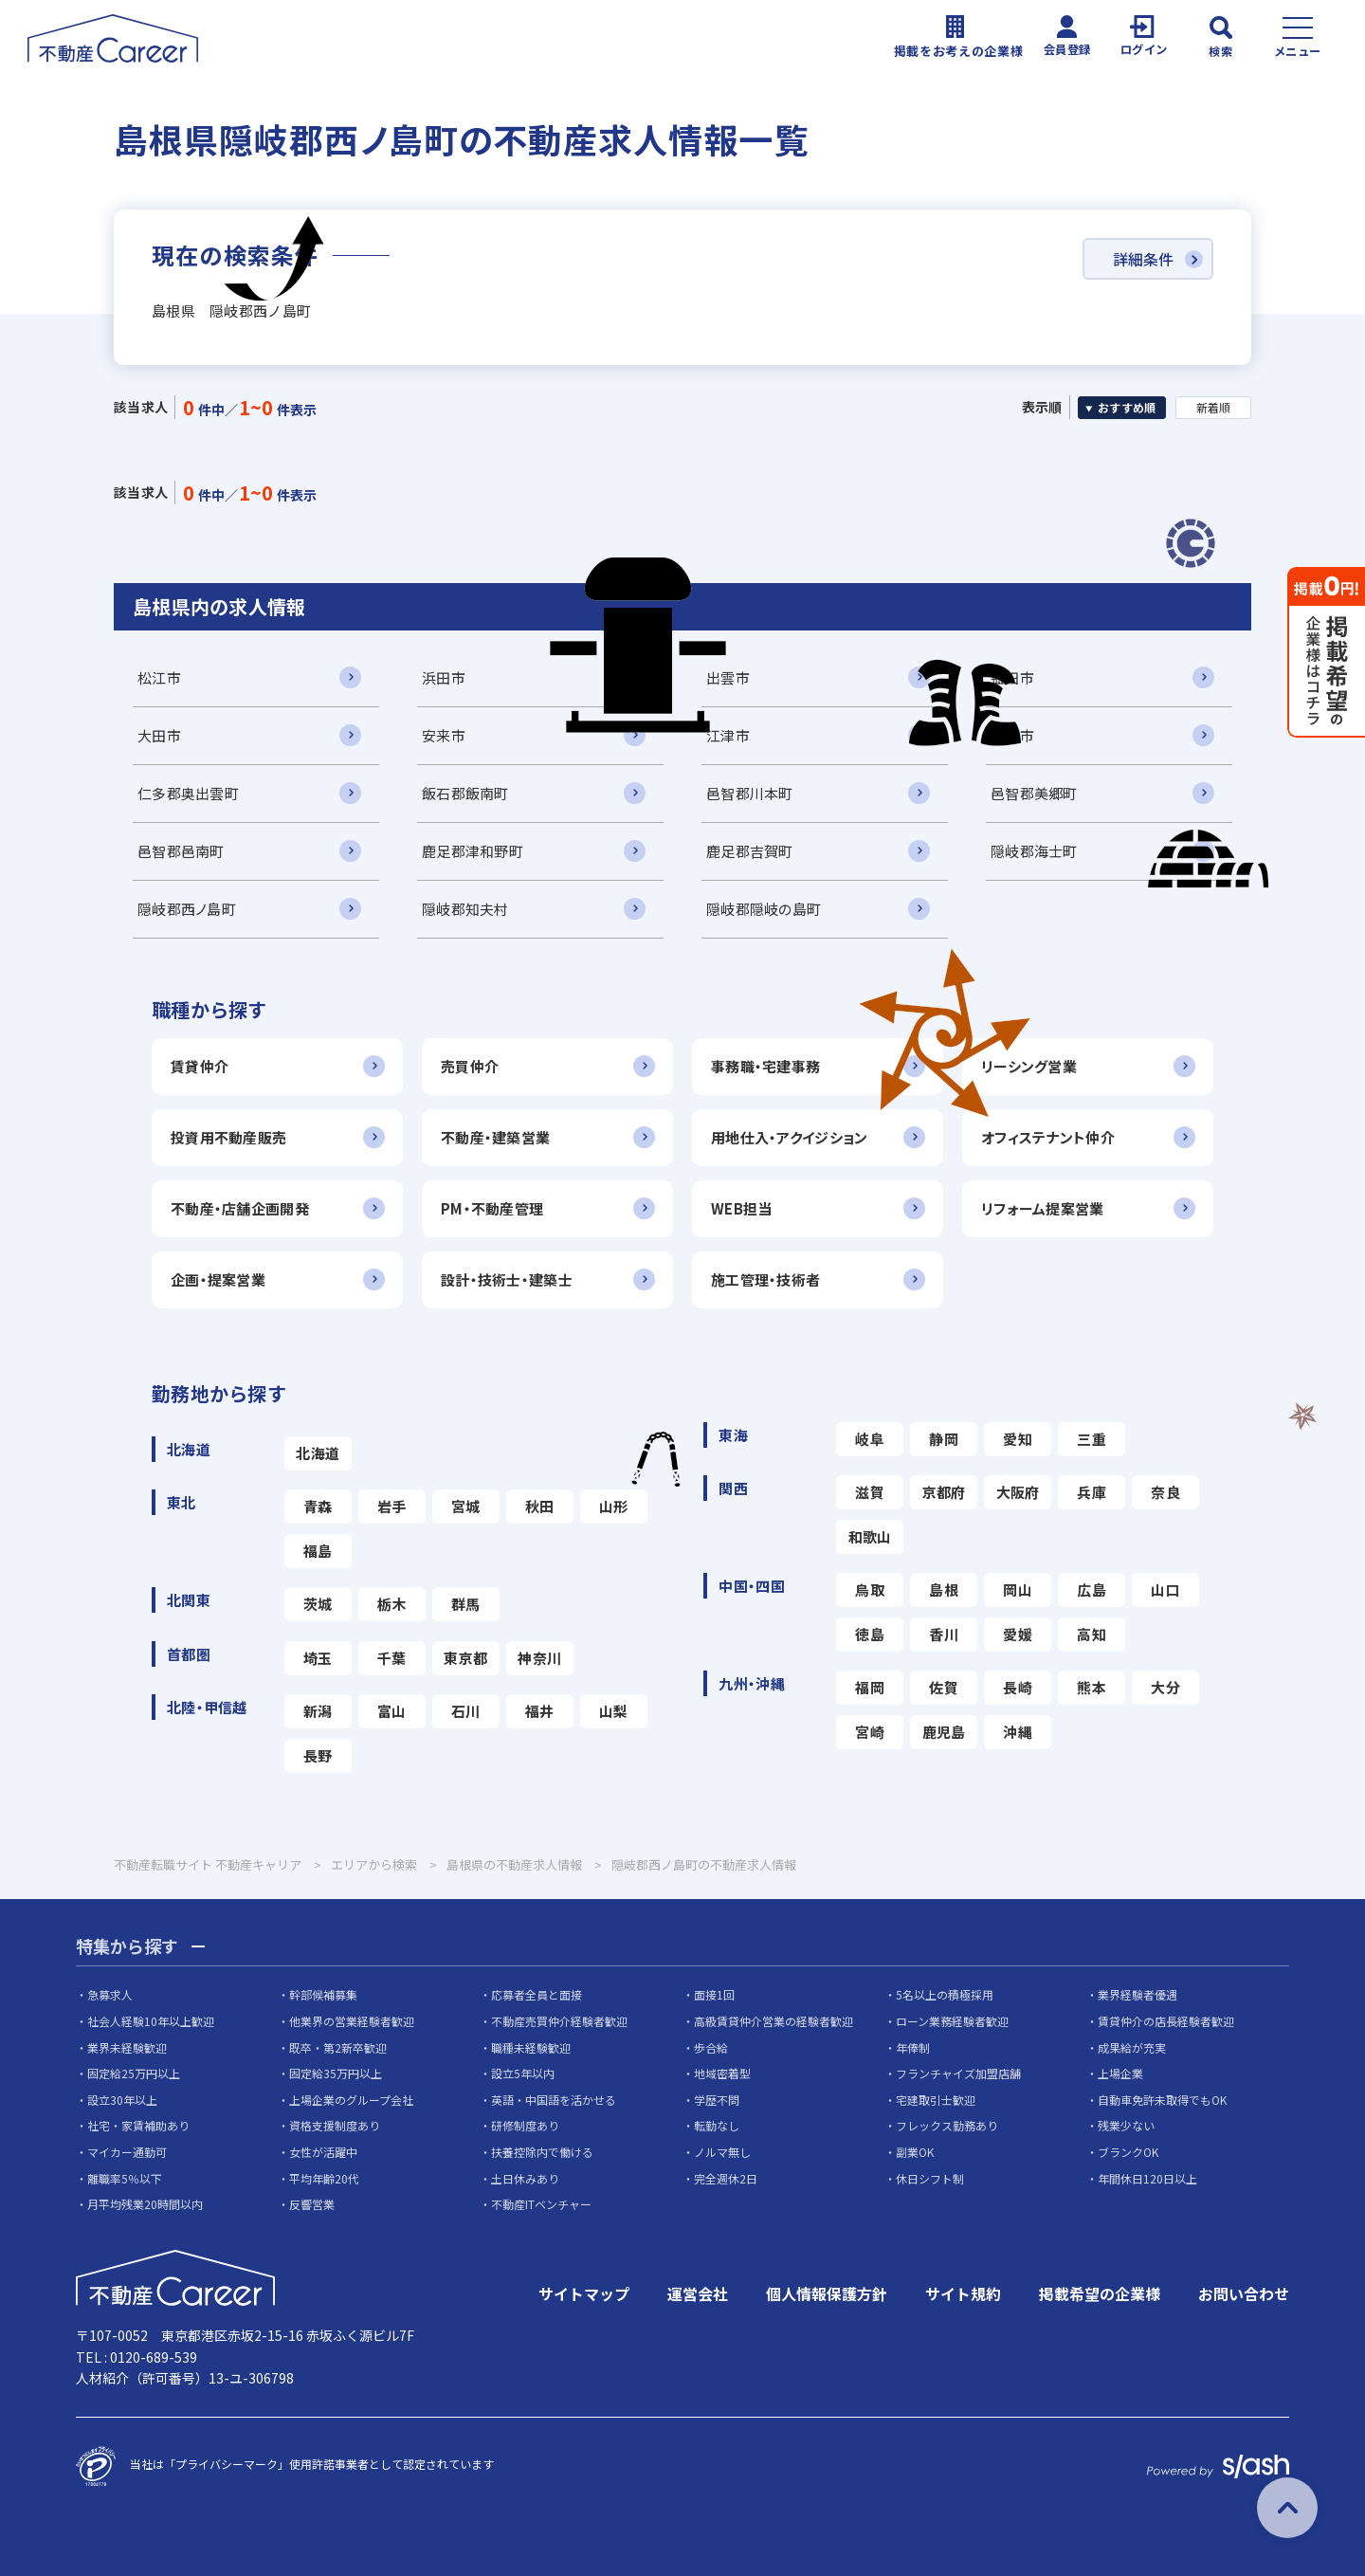  What do you see at coordinates (965, 702) in the screenshot?
I see `equip steel-toe boots to your character` at bounding box center [965, 702].